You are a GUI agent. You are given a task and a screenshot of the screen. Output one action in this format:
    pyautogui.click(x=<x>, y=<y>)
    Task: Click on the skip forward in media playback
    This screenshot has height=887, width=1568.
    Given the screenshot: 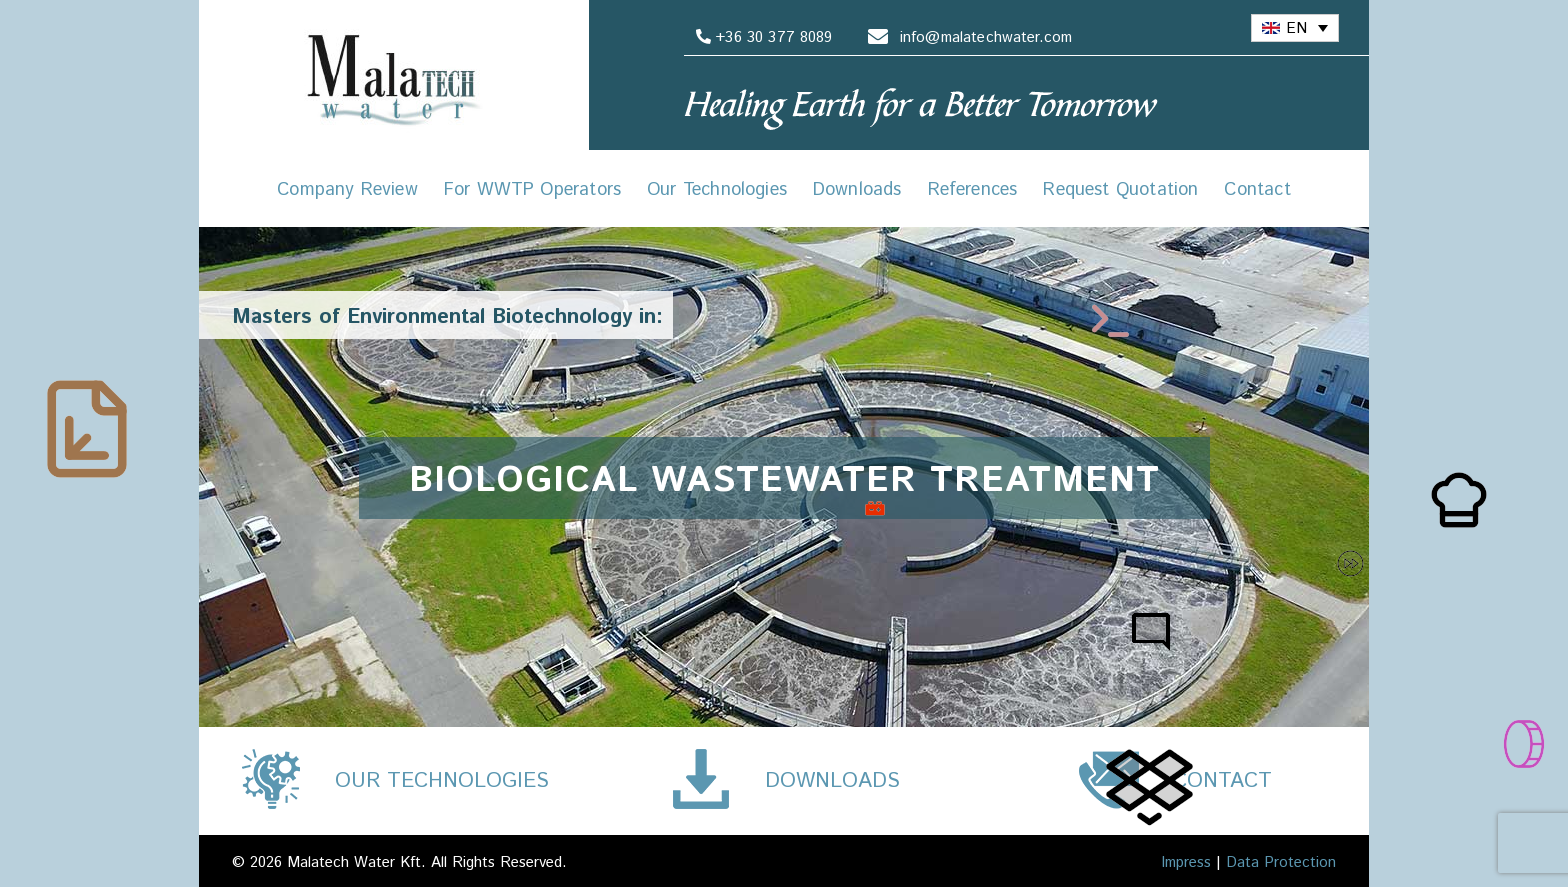 What is the action you would take?
    pyautogui.click(x=1350, y=563)
    